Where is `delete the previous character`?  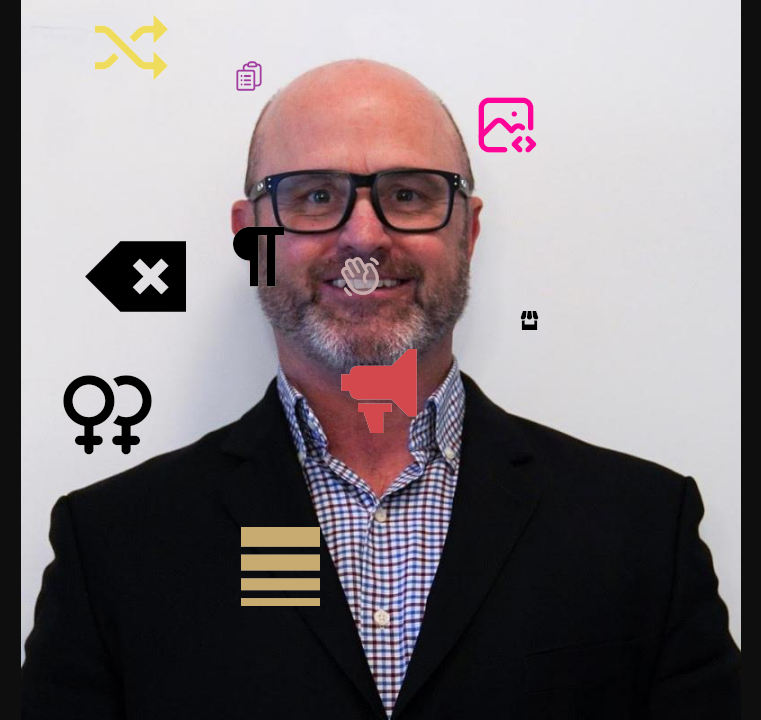 delete the previous character is located at coordinates (135, 276).